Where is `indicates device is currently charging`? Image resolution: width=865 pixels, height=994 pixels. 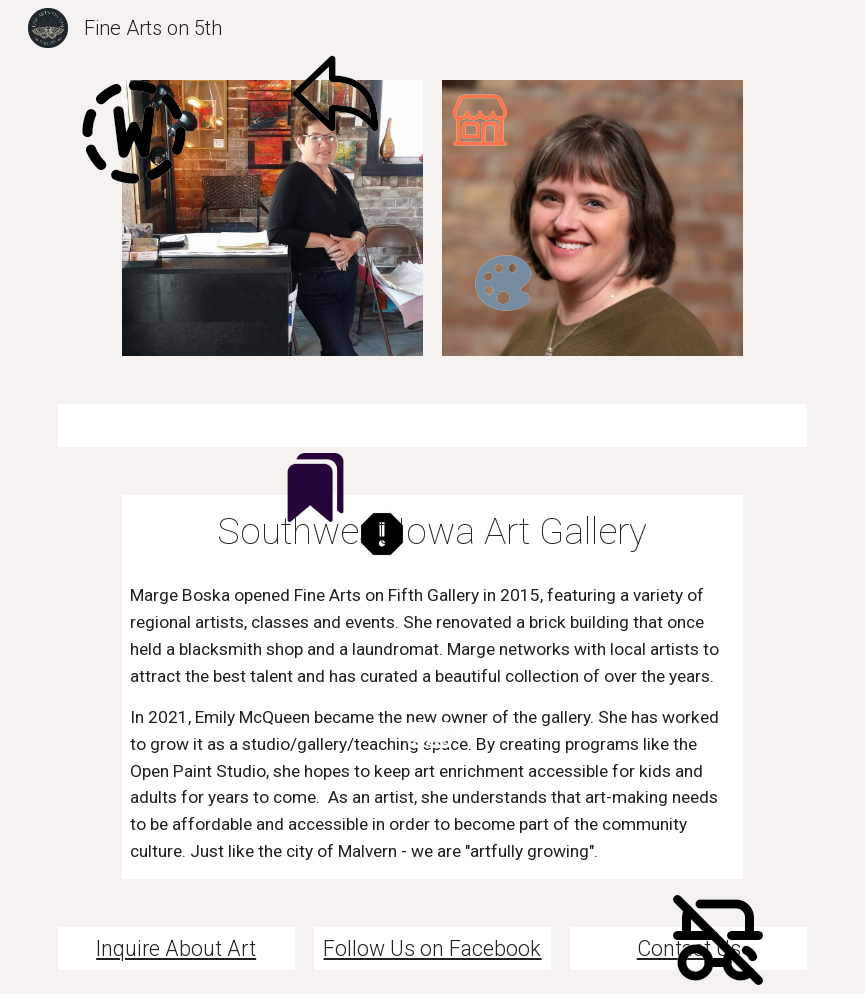
indicates device is currently charging is located at coordinates (432, 735).